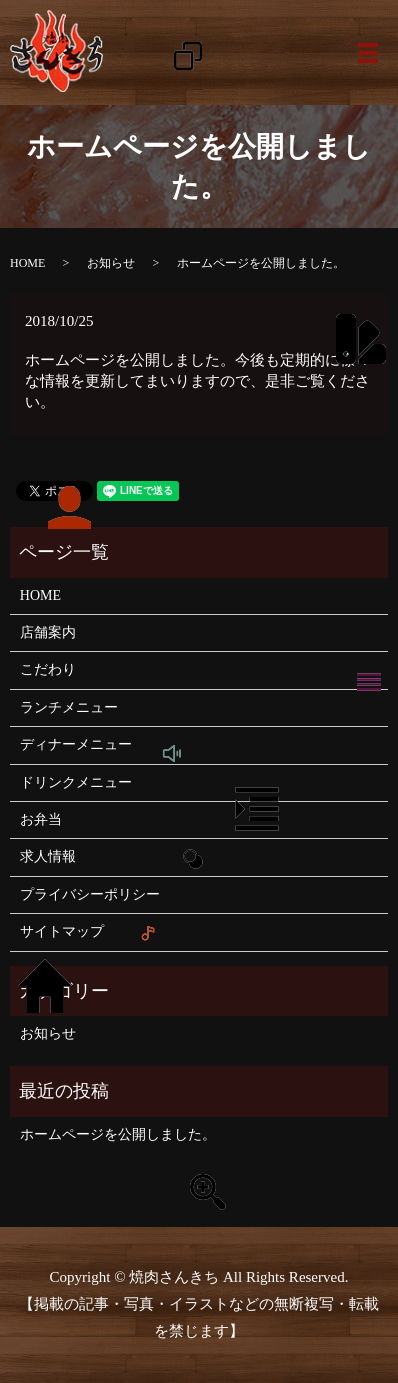 The image size is (398, 1383). Describe the element at coordinates (257, 809) in the screenshot. I see `increase text indentation` at that location.